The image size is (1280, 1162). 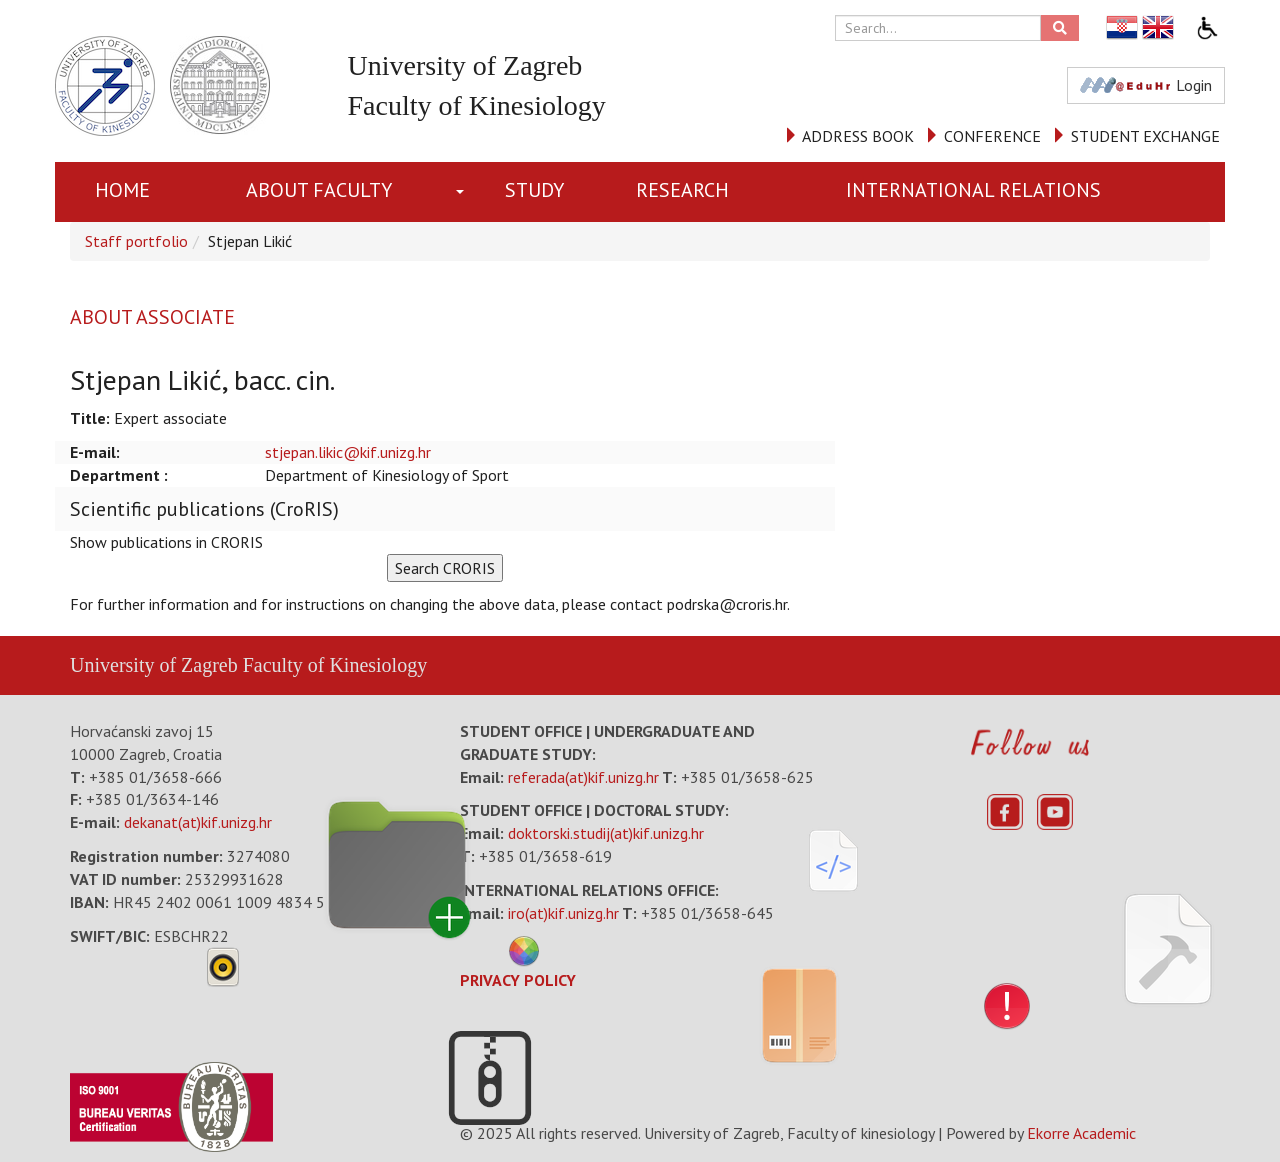 What do you see at coordinates (1168, 949) in the screenshot?
I see `makefile document used for build automation` at bounding box center [1168, 949].